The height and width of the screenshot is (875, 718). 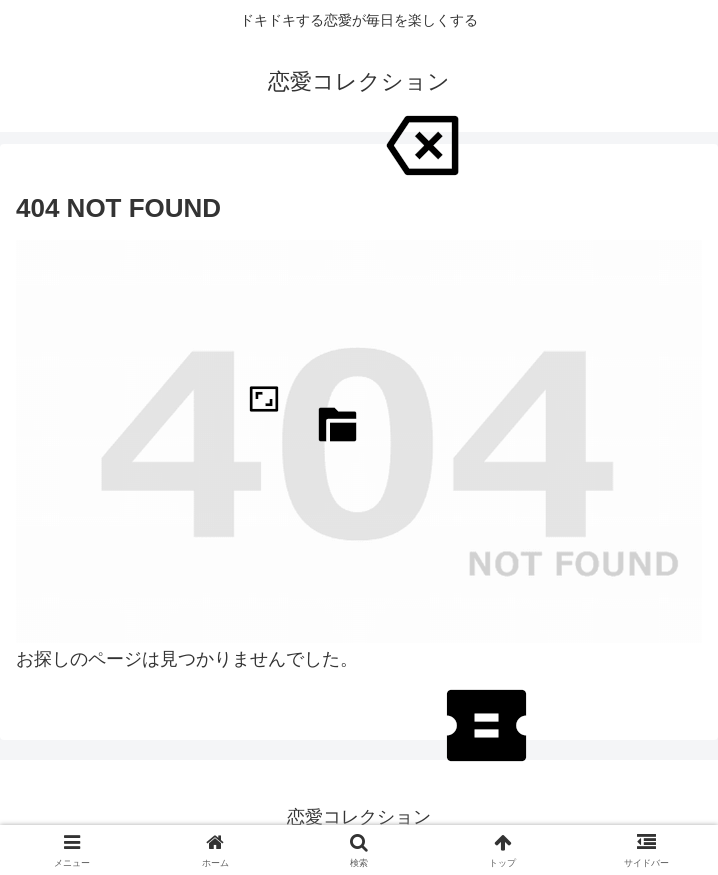 I want to click on delete or backspace text input, so click(x=425, y=145).